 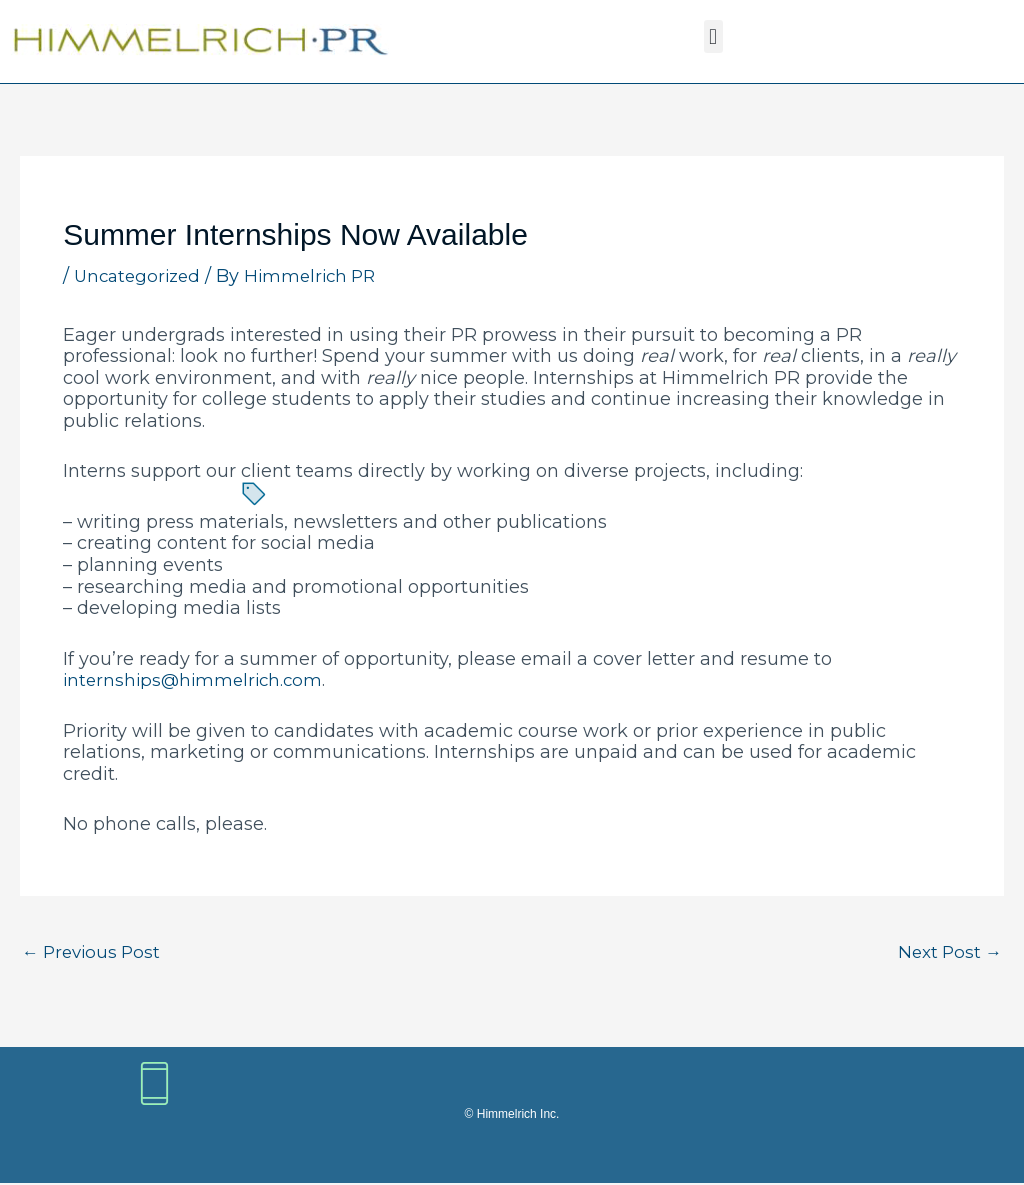 I want to click on access mobile device settings, so click(x=154, y=1083).